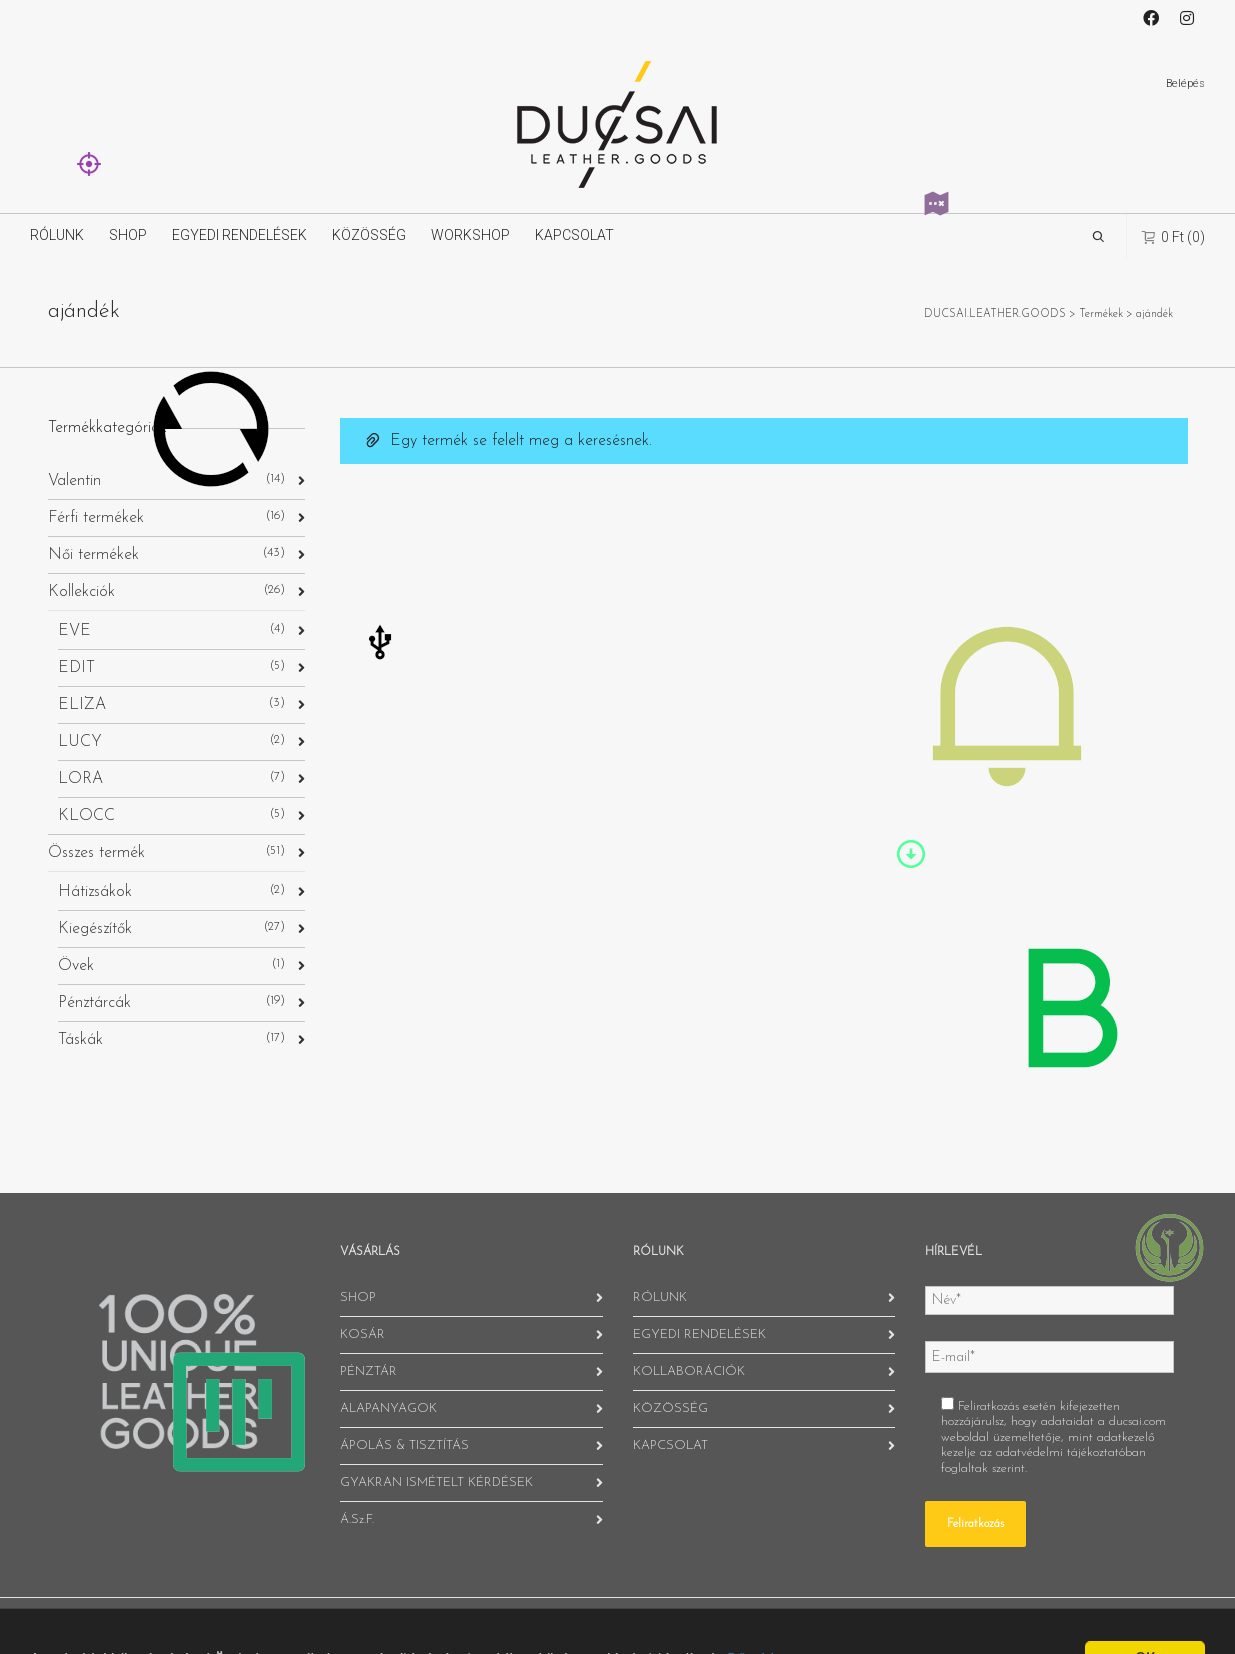 This screenshot has width=1235, height=1654. What do you see at coordinates (936, 203) in the screenshot?
I see `view treasure map or hidden location` at bounding box center [936, 203].